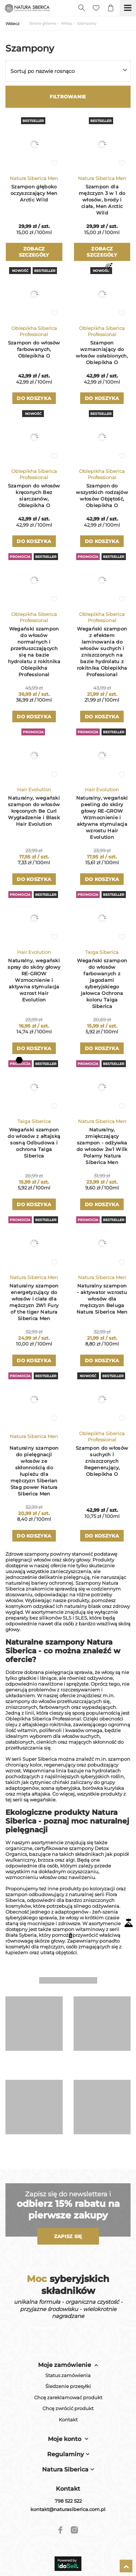  What do you see at coordinates (128, 1923) in the screenshot?
I see `indicates volcanic or geothermal activity` at bounding box center [128, 1923].